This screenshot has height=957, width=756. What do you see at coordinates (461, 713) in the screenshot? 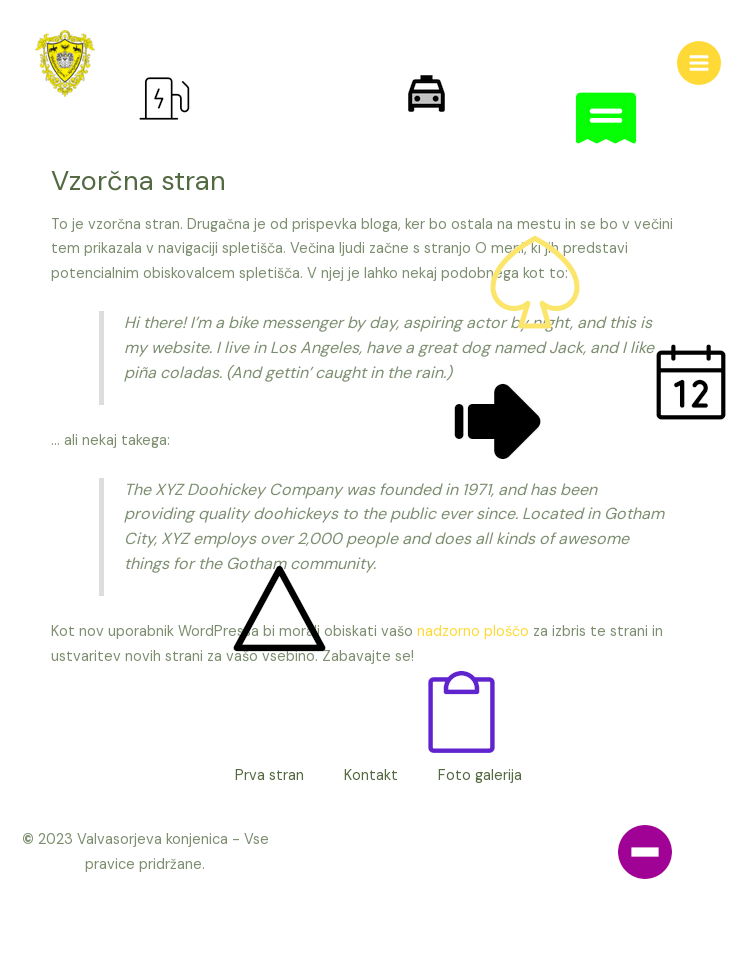
I see `copy to clipboard` at bounding box center [461, 713].